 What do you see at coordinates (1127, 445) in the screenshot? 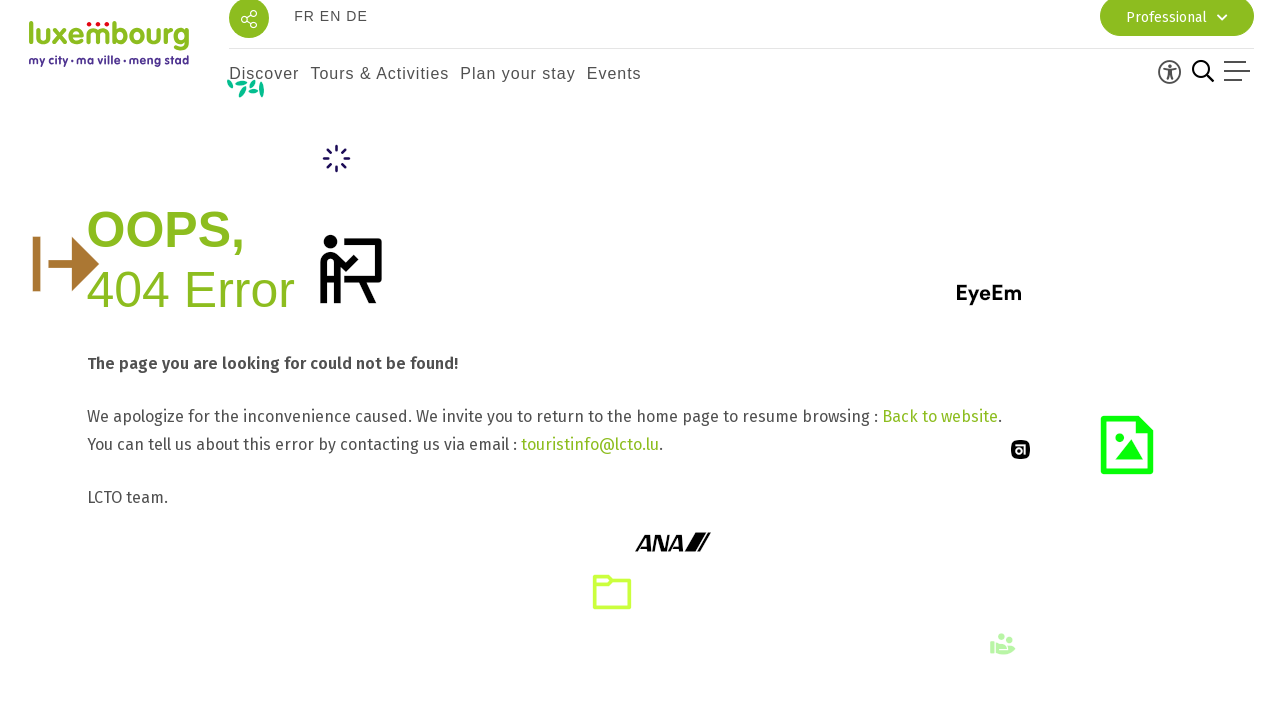
I see `view image file` at bounding box center [1127, 445].